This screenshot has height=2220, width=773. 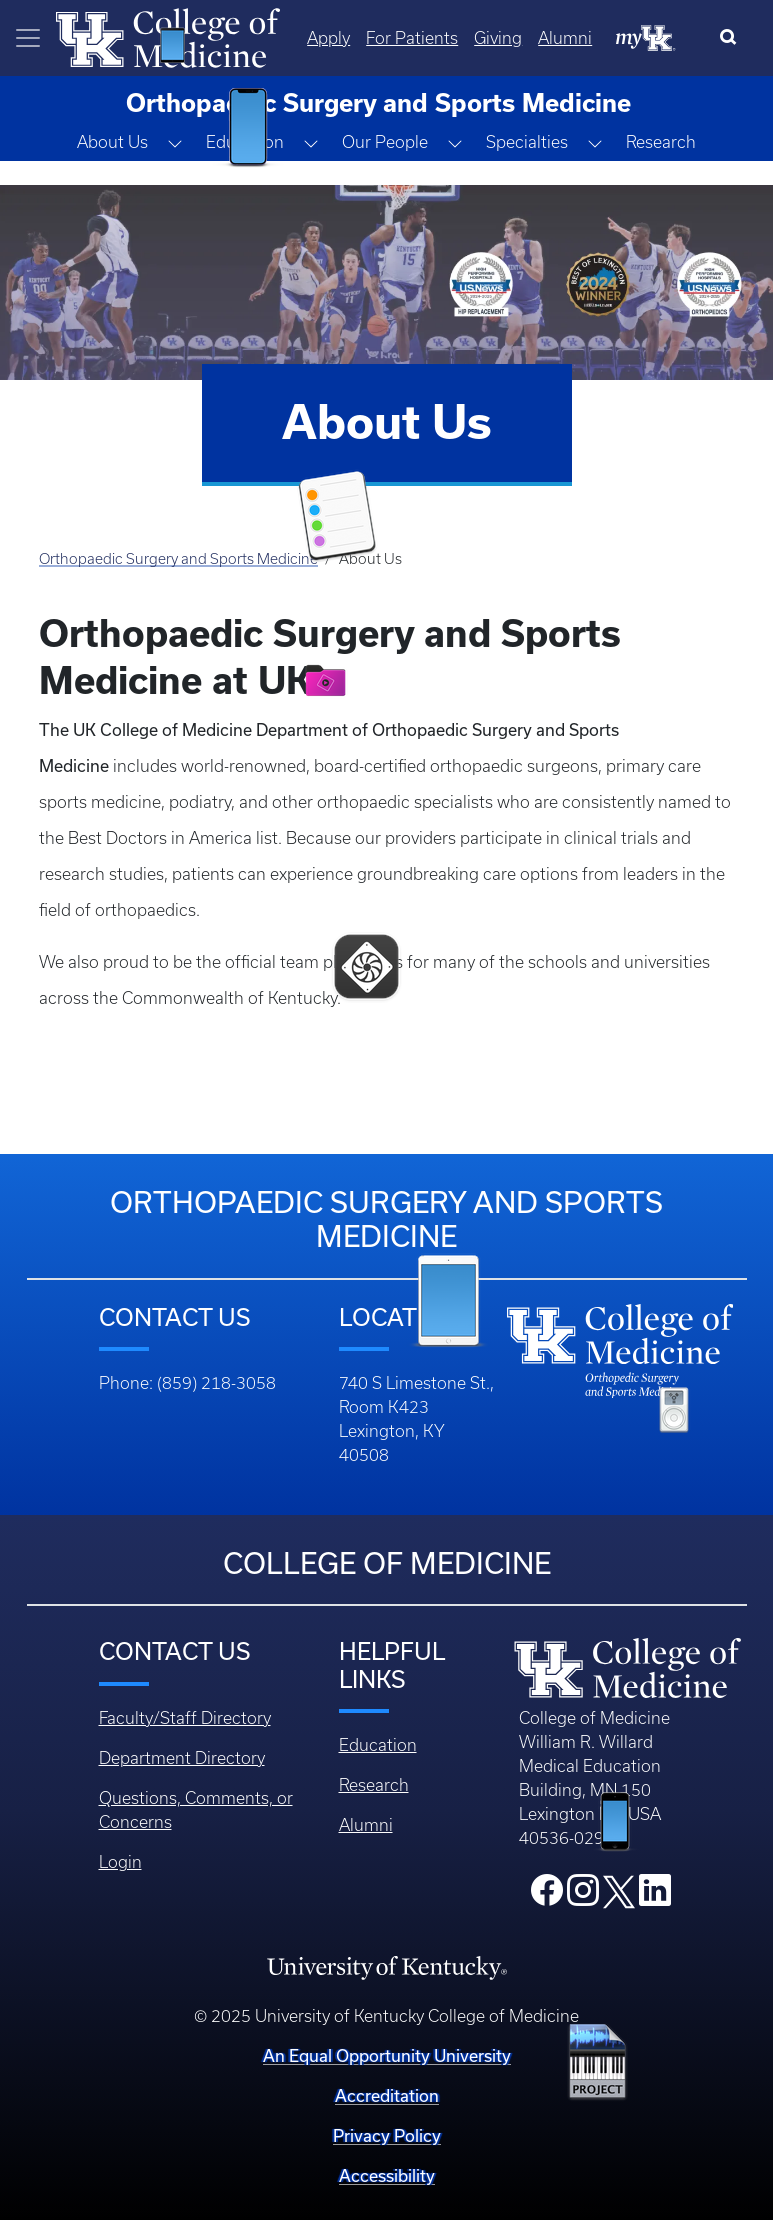 I want to click on open a Logic Pro or GarageBand project file, so click(x=597, y=2062).